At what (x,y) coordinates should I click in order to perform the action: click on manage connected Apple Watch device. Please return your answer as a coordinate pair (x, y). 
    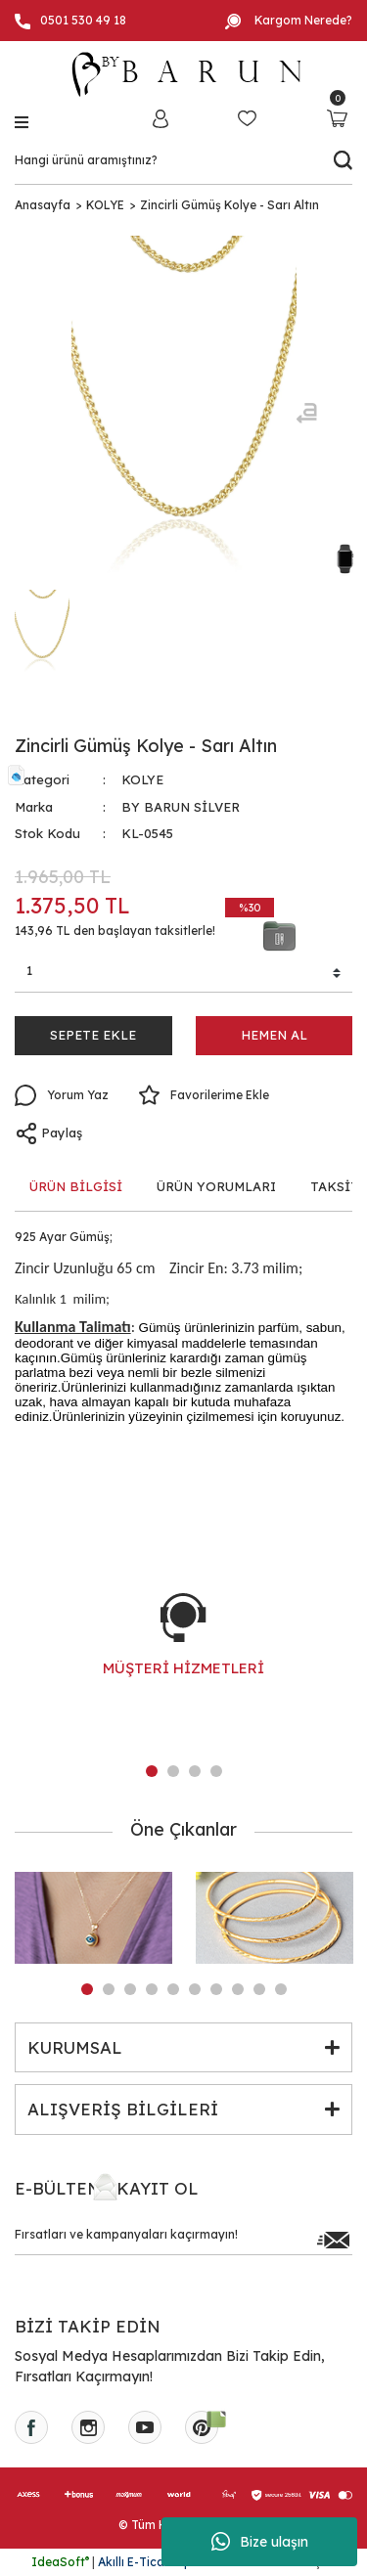
    Looking at the image, I should click on (344, 558).